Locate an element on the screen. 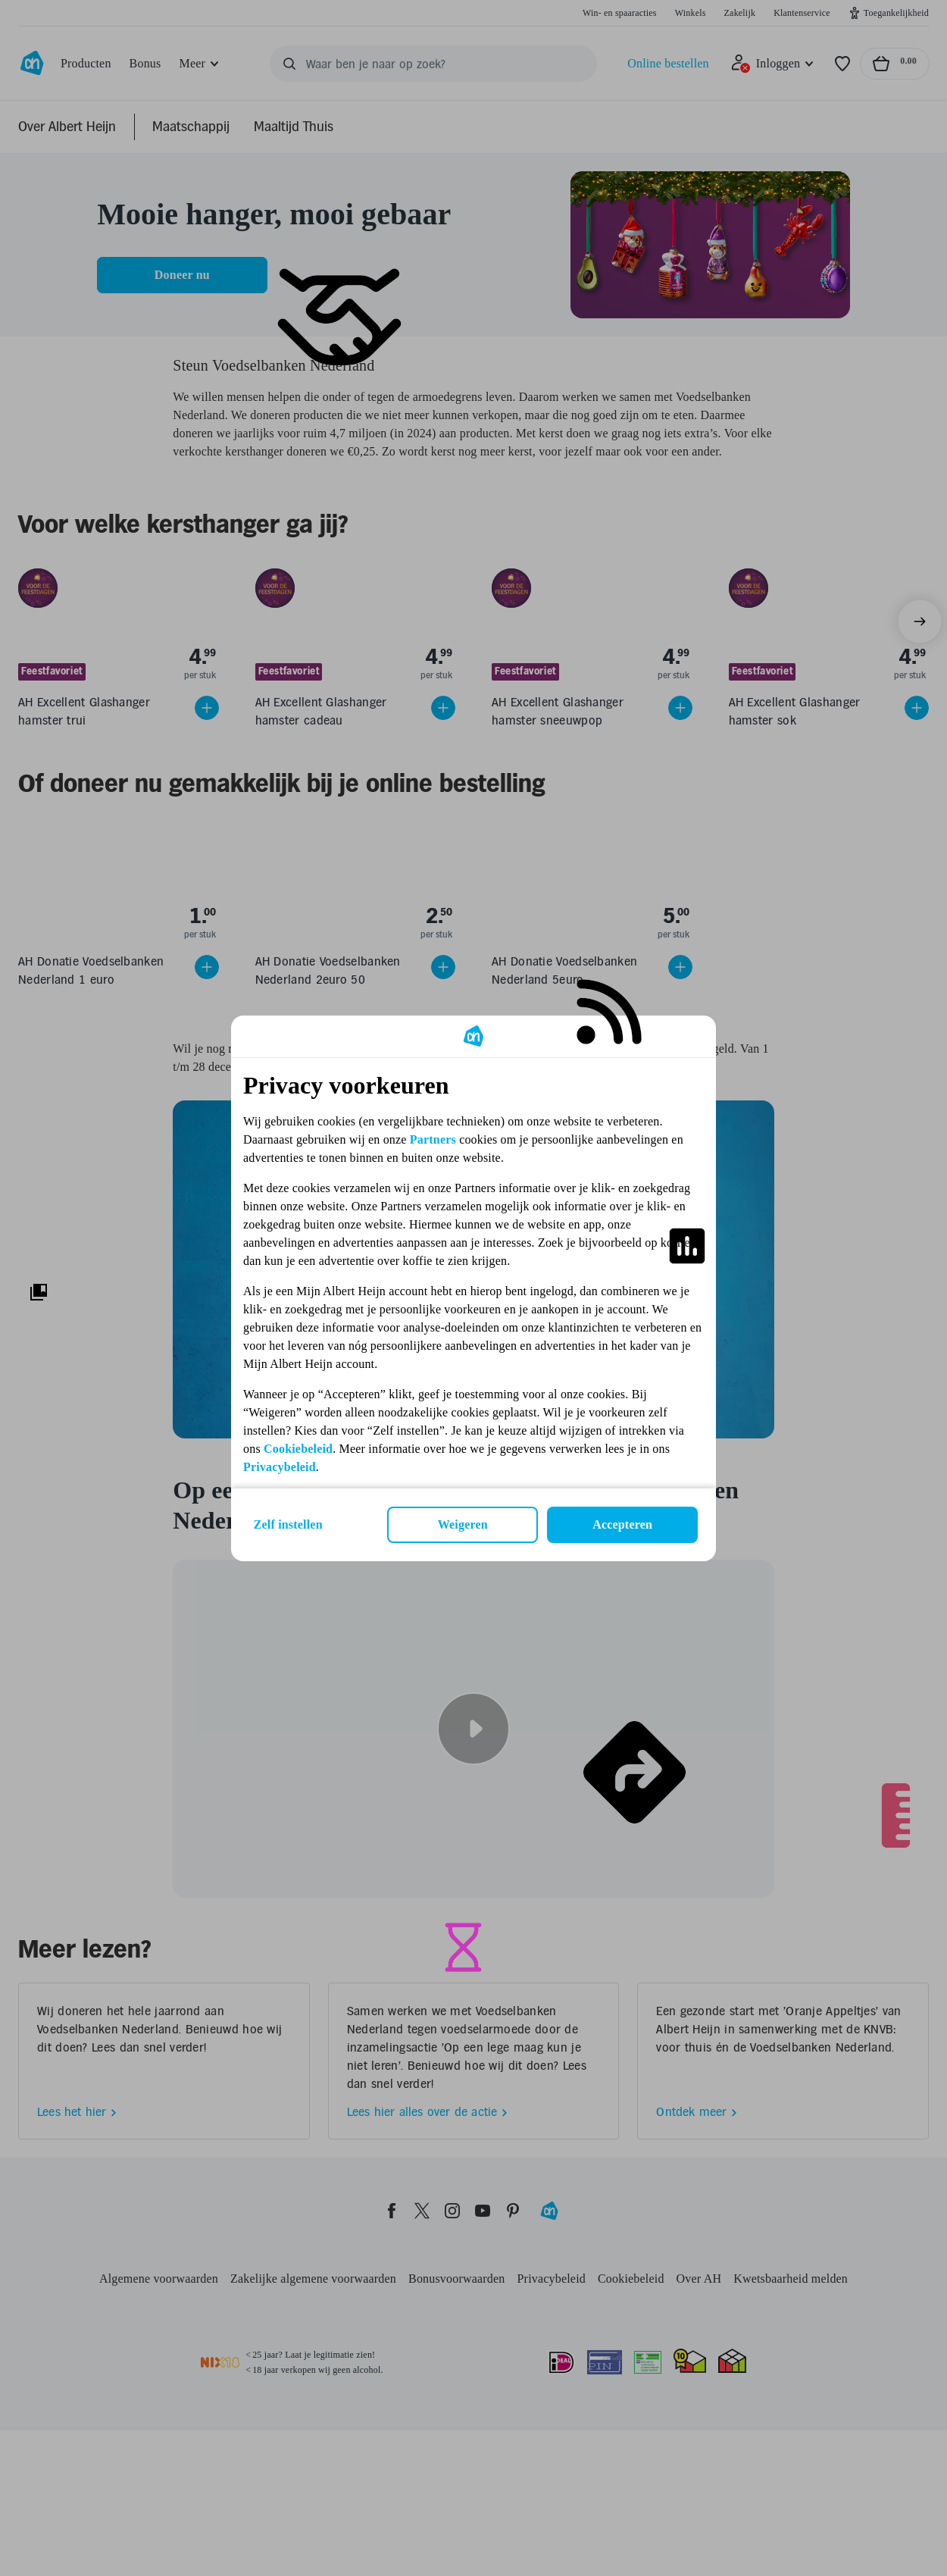 The image size is (947, 2576). view poll results is located at coordinates (687, 1246).